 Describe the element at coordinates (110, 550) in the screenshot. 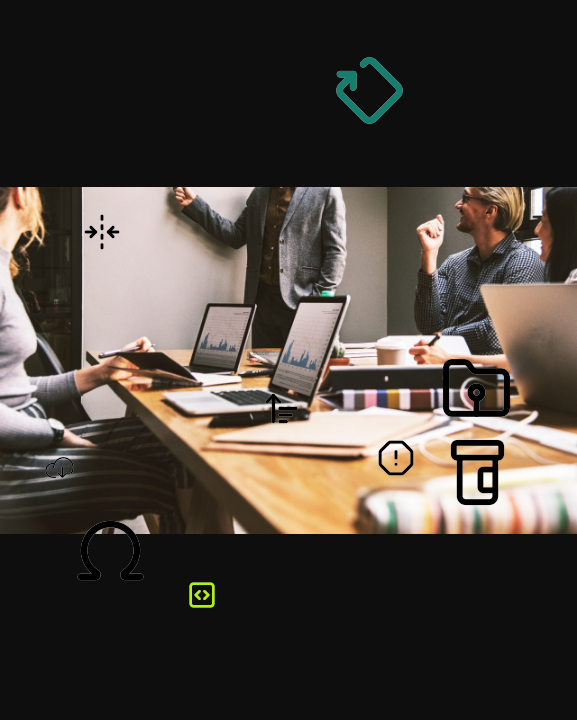

I see `represents the omega symbol in mathematical or scientific contexts` at that location.